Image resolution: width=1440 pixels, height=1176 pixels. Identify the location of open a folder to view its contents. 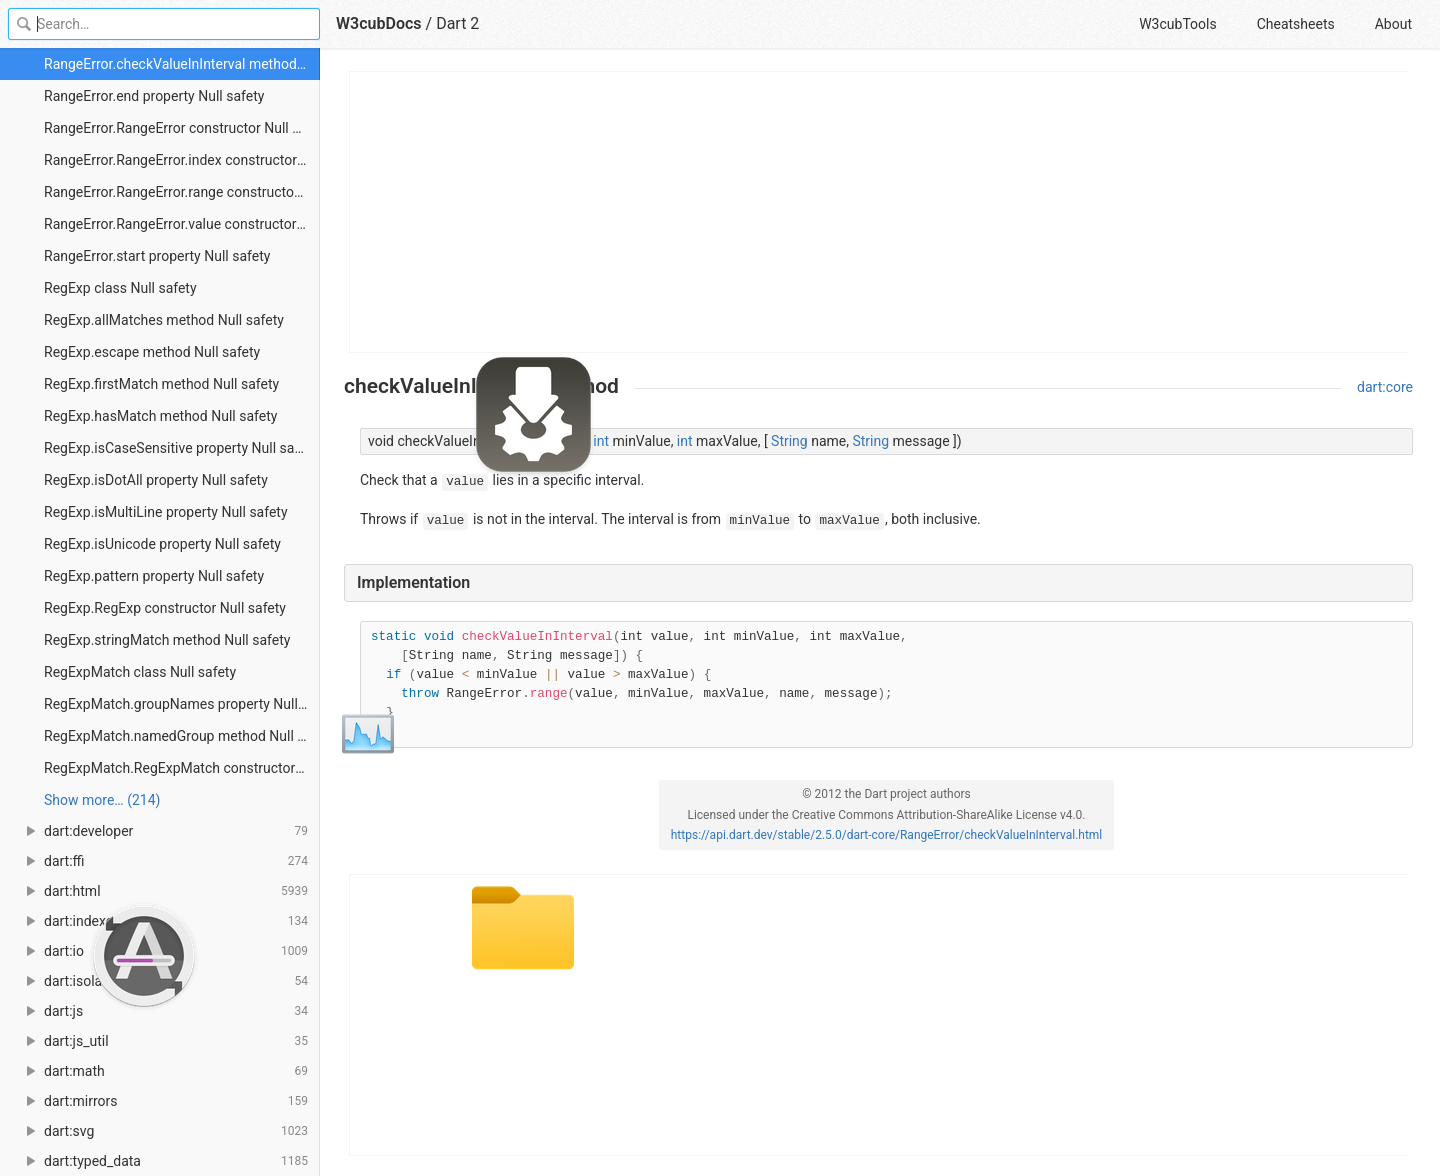
(523, 929).